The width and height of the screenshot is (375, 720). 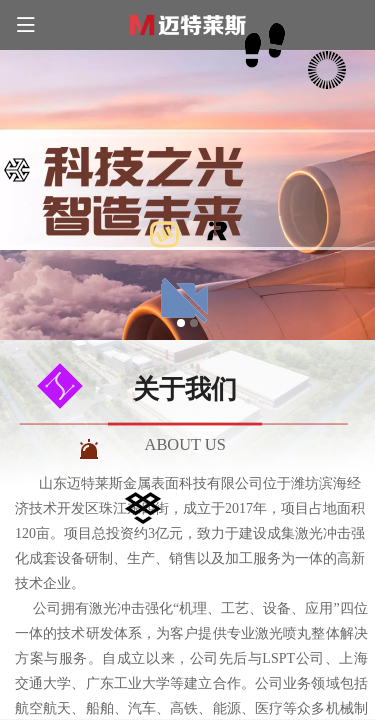 What do you see at coordinates (17, 170) in the screenshot?
I see `open the sidequest app for vr game sideloading` at bounding box center [17, 170].